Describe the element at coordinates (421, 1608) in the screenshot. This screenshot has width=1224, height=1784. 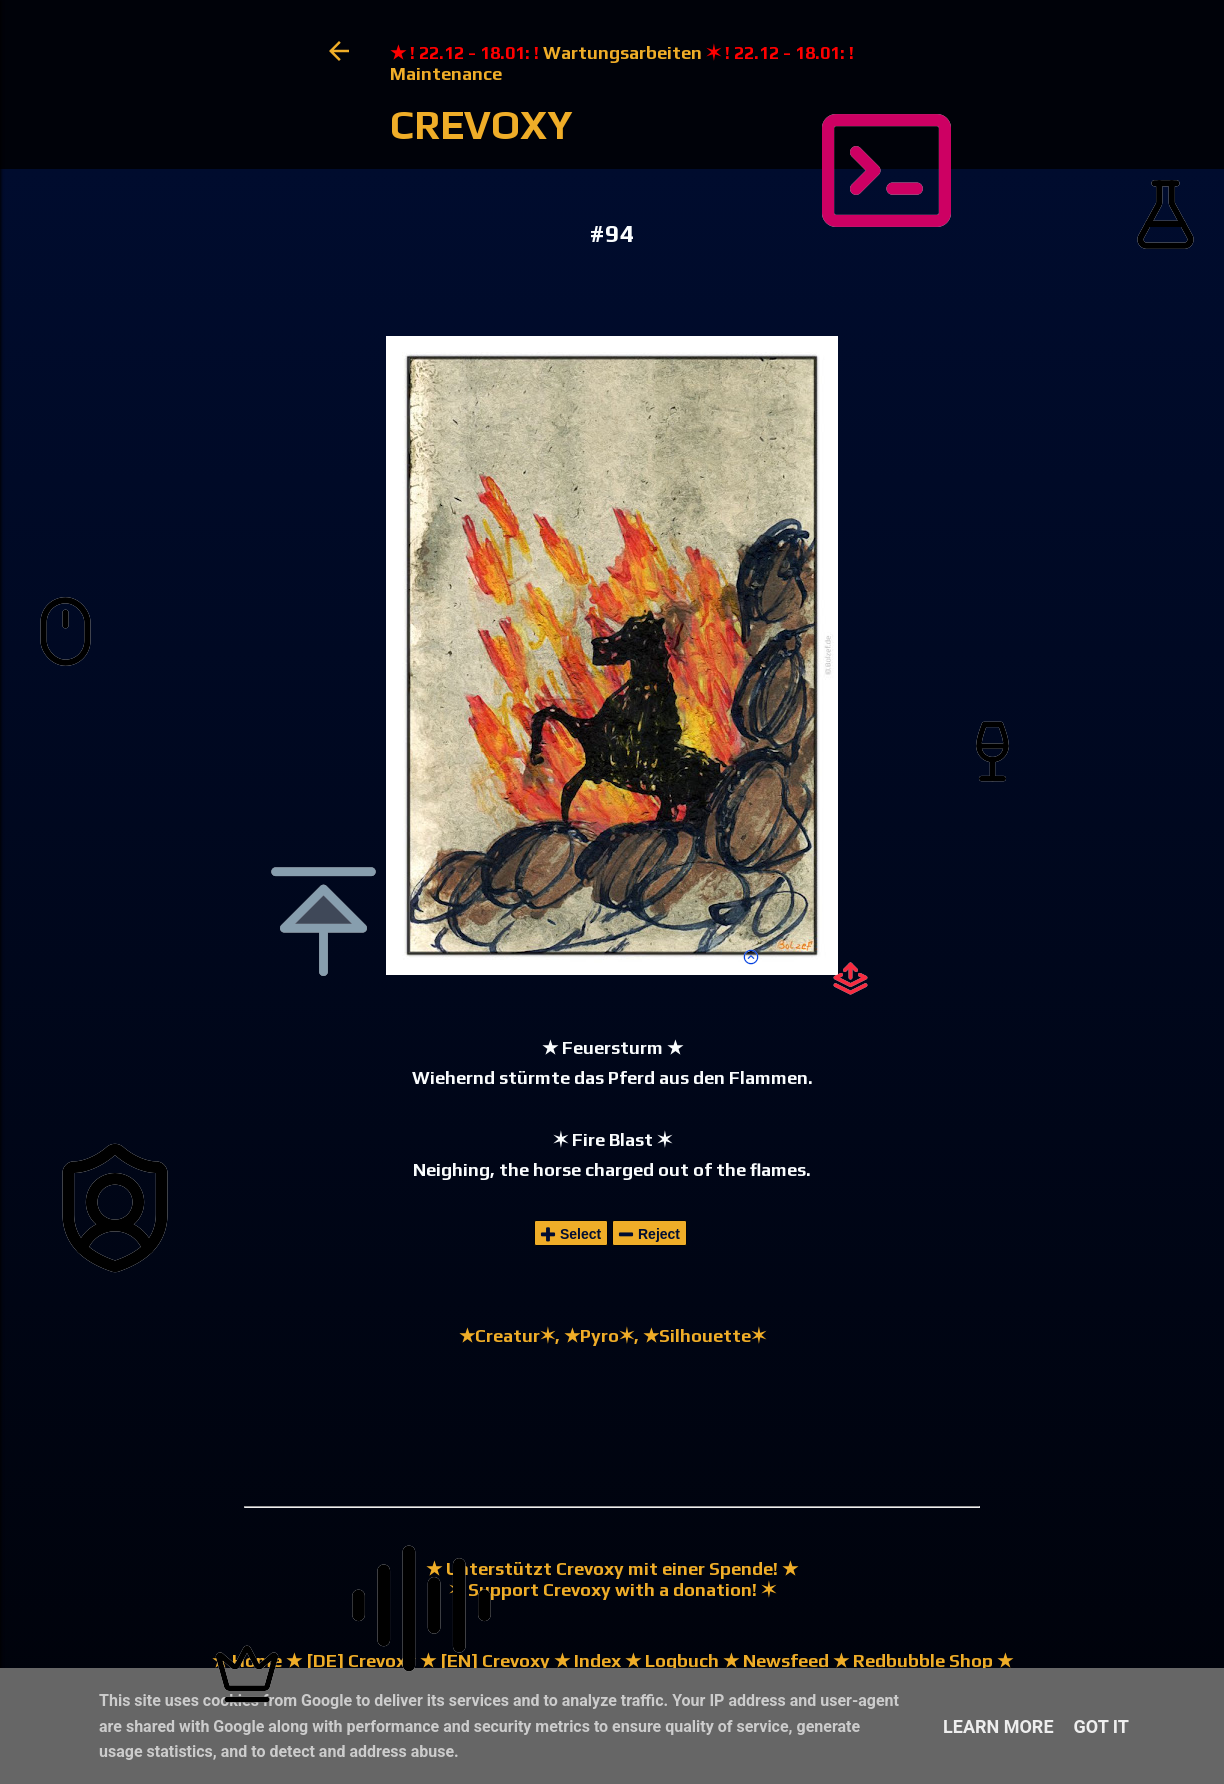
I see `audio playback or sound visualization` at that location.